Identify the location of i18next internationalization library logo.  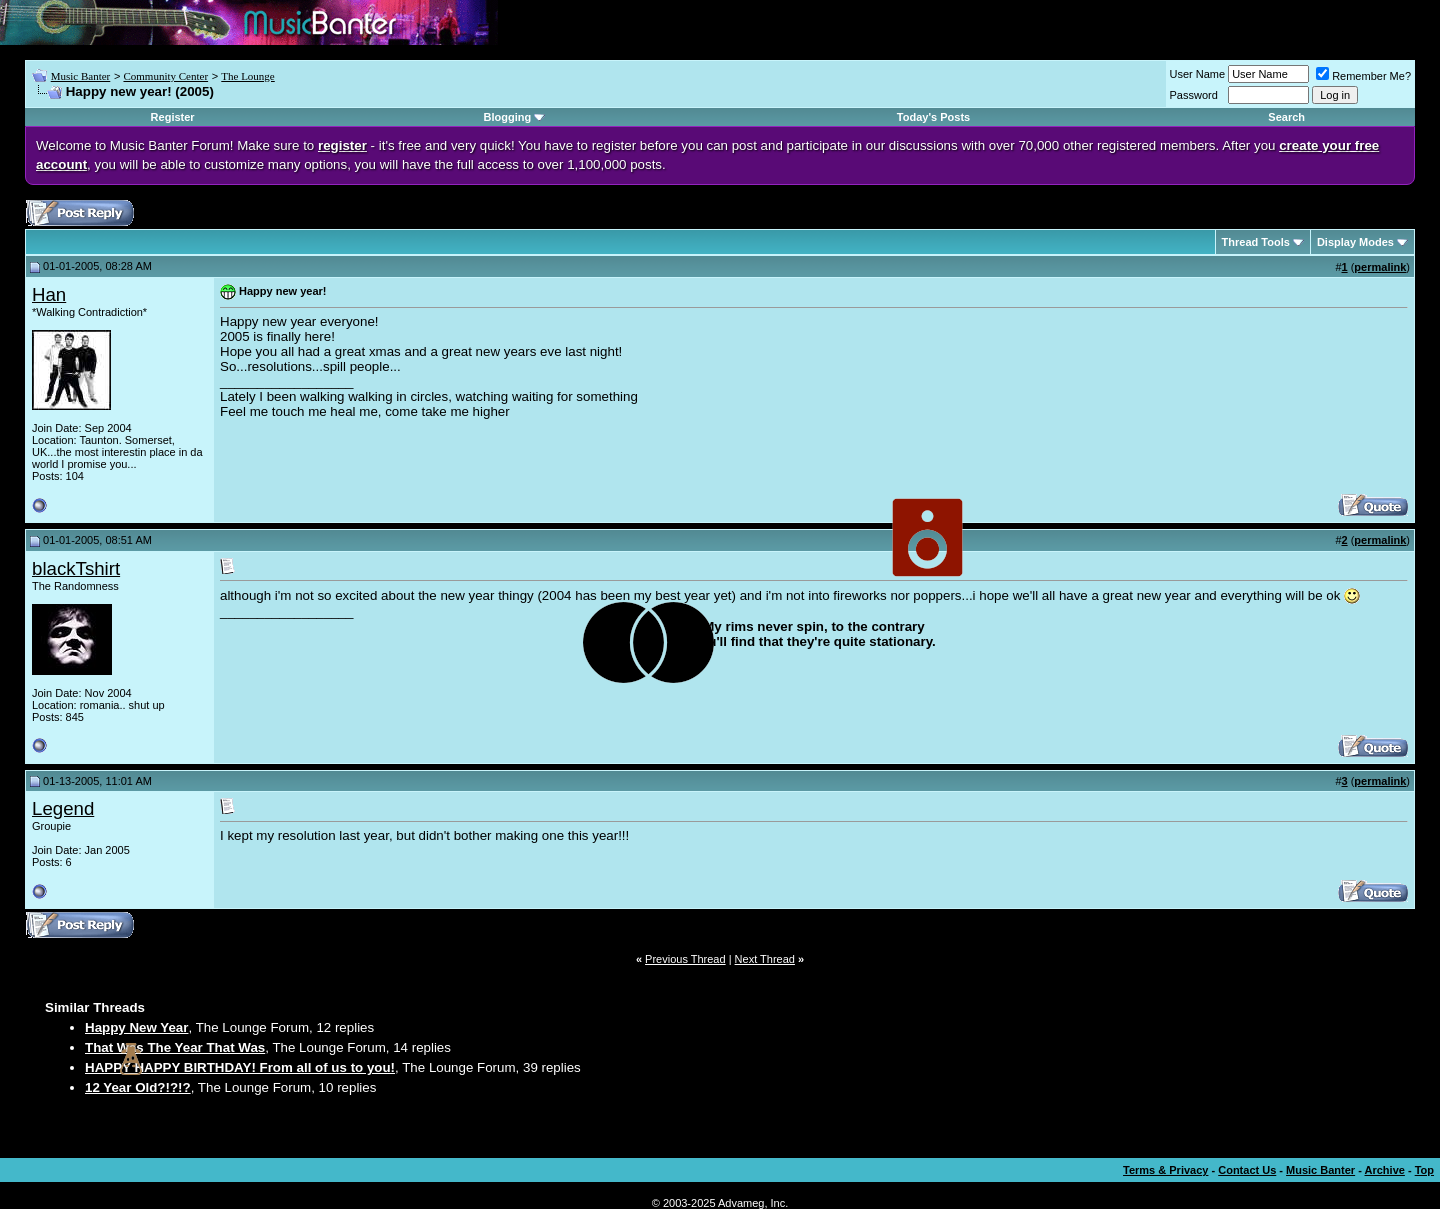
(131, 1059).